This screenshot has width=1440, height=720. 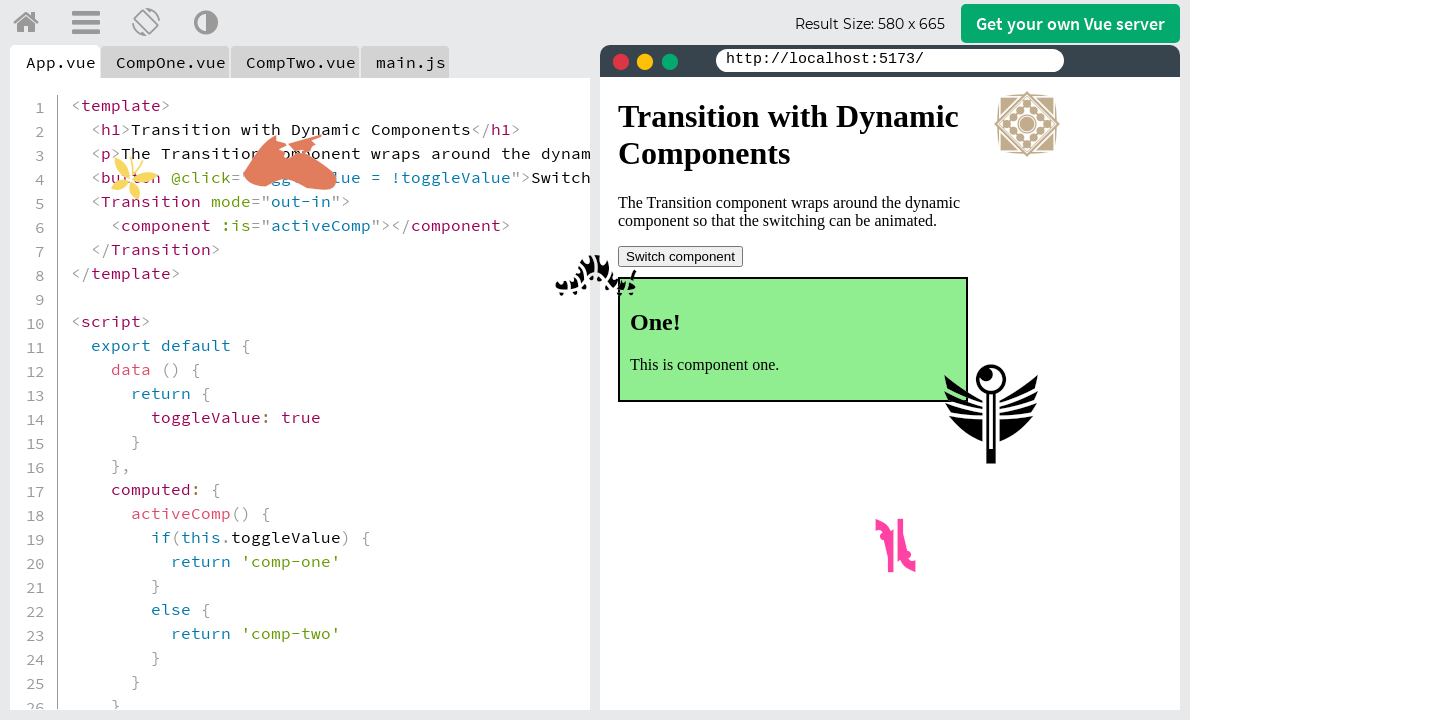 I want to click on view garden pests or insects in a nature game, so click(x=595, y=275).